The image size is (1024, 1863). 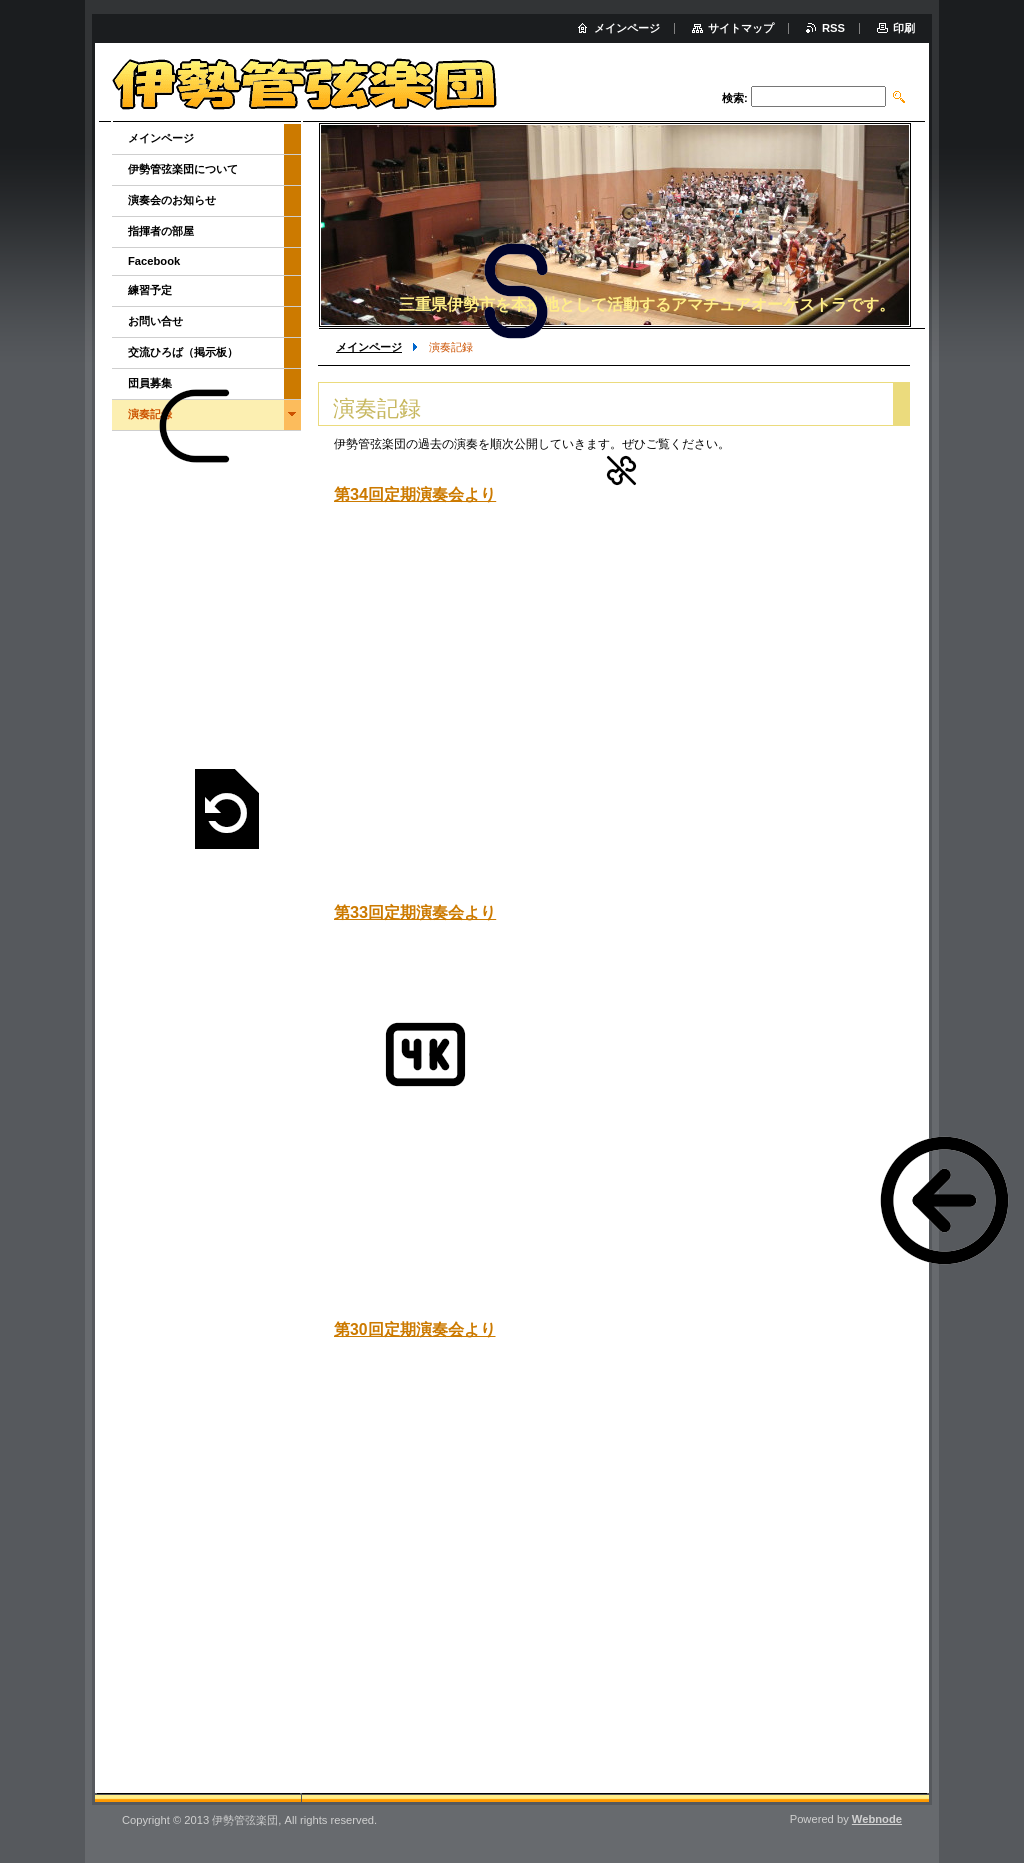 I want to click on restore a previous version of a document, so click(x=227, y=809).